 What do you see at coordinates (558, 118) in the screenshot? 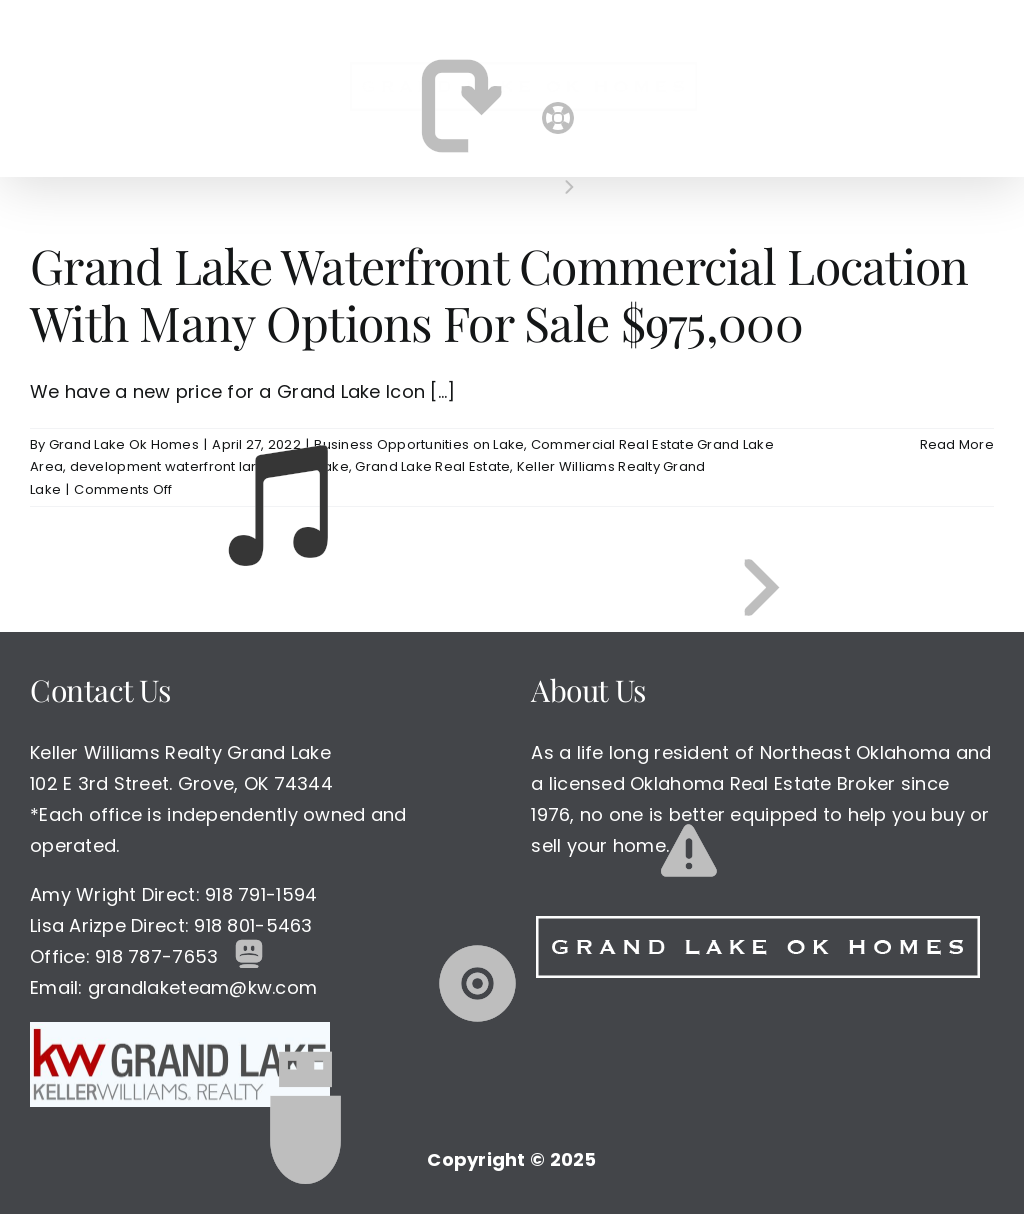
I see `open help documentation` at bounding box center [558, 118].